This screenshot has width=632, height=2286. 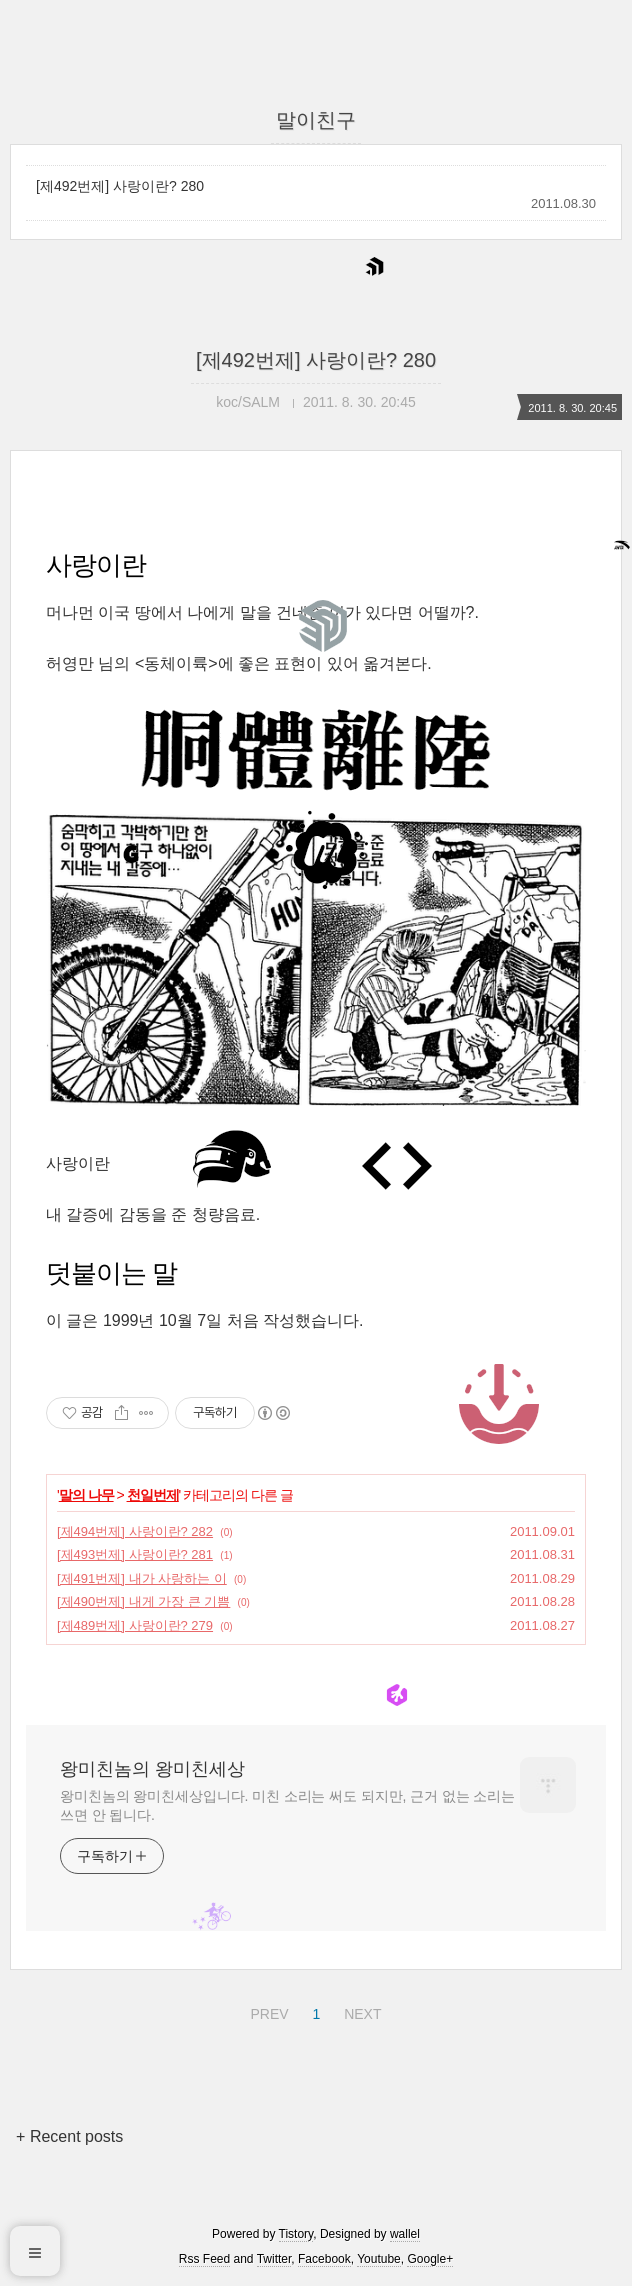 What do you see at coordinates (323, 626) in the screenshot?
I see `open SketchUp 3D modeling application` at bounding box center [323, 626].